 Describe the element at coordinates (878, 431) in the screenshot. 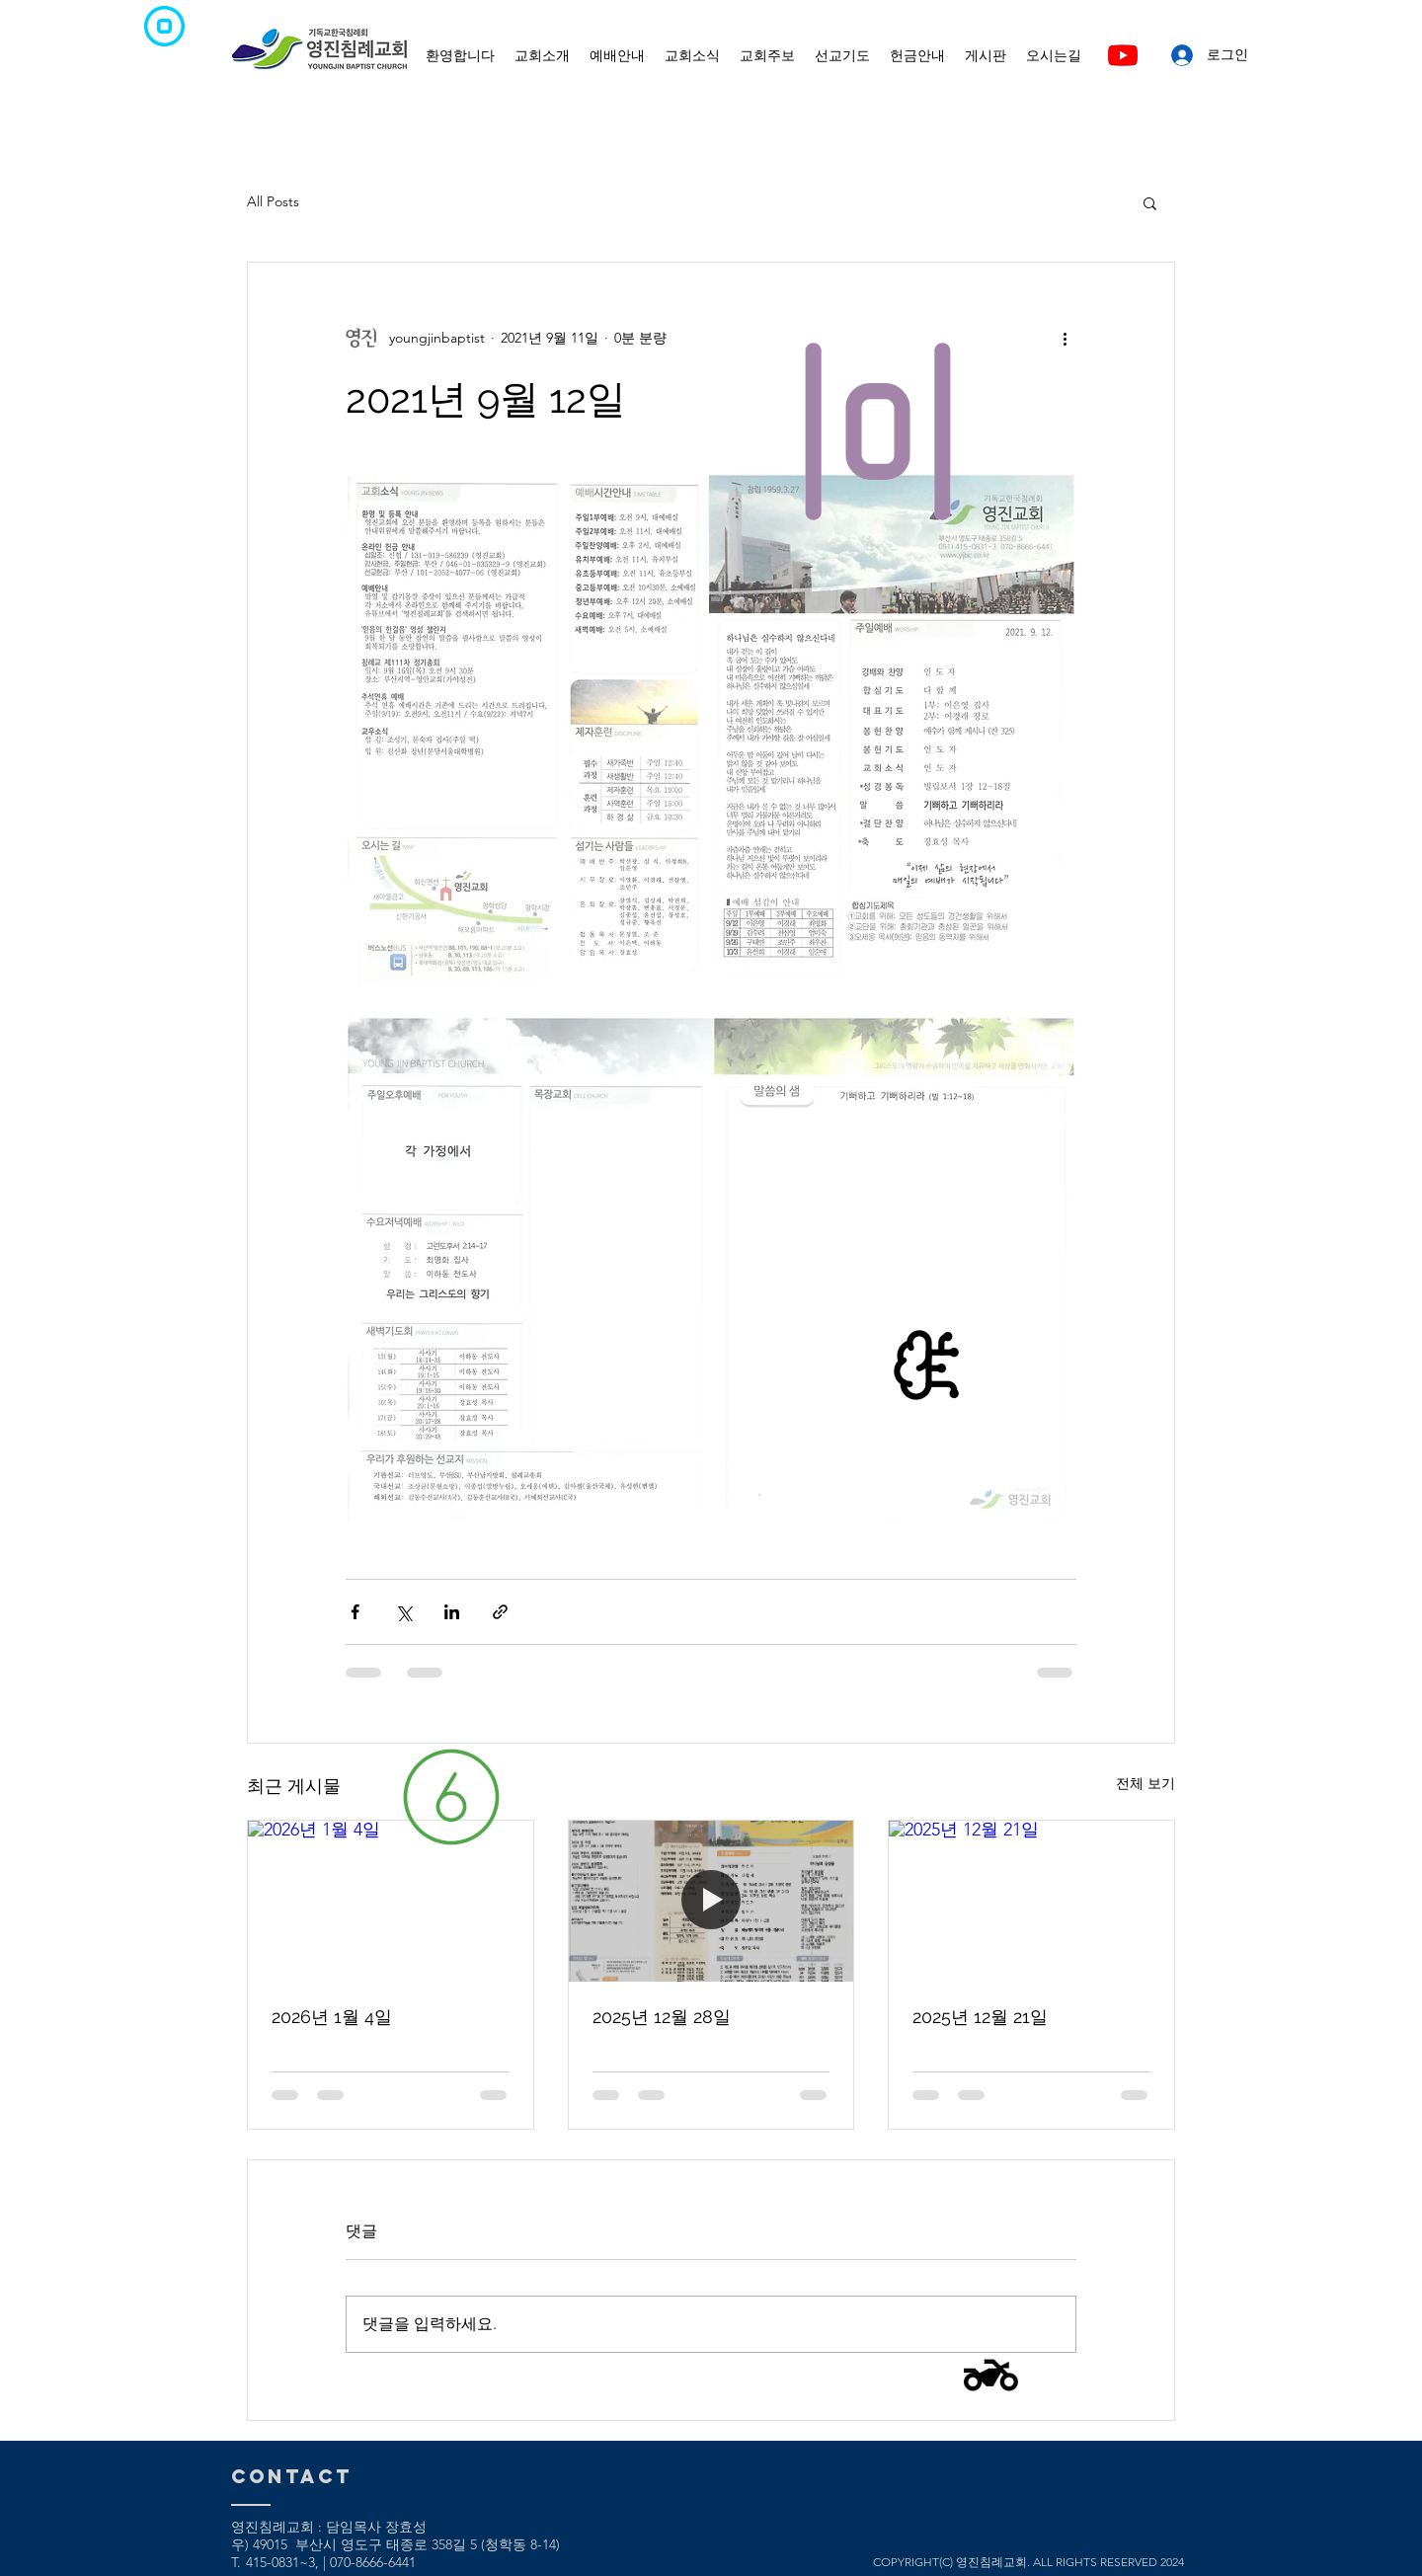

I see `distribute objects with equal spacing horizontally` at that location.